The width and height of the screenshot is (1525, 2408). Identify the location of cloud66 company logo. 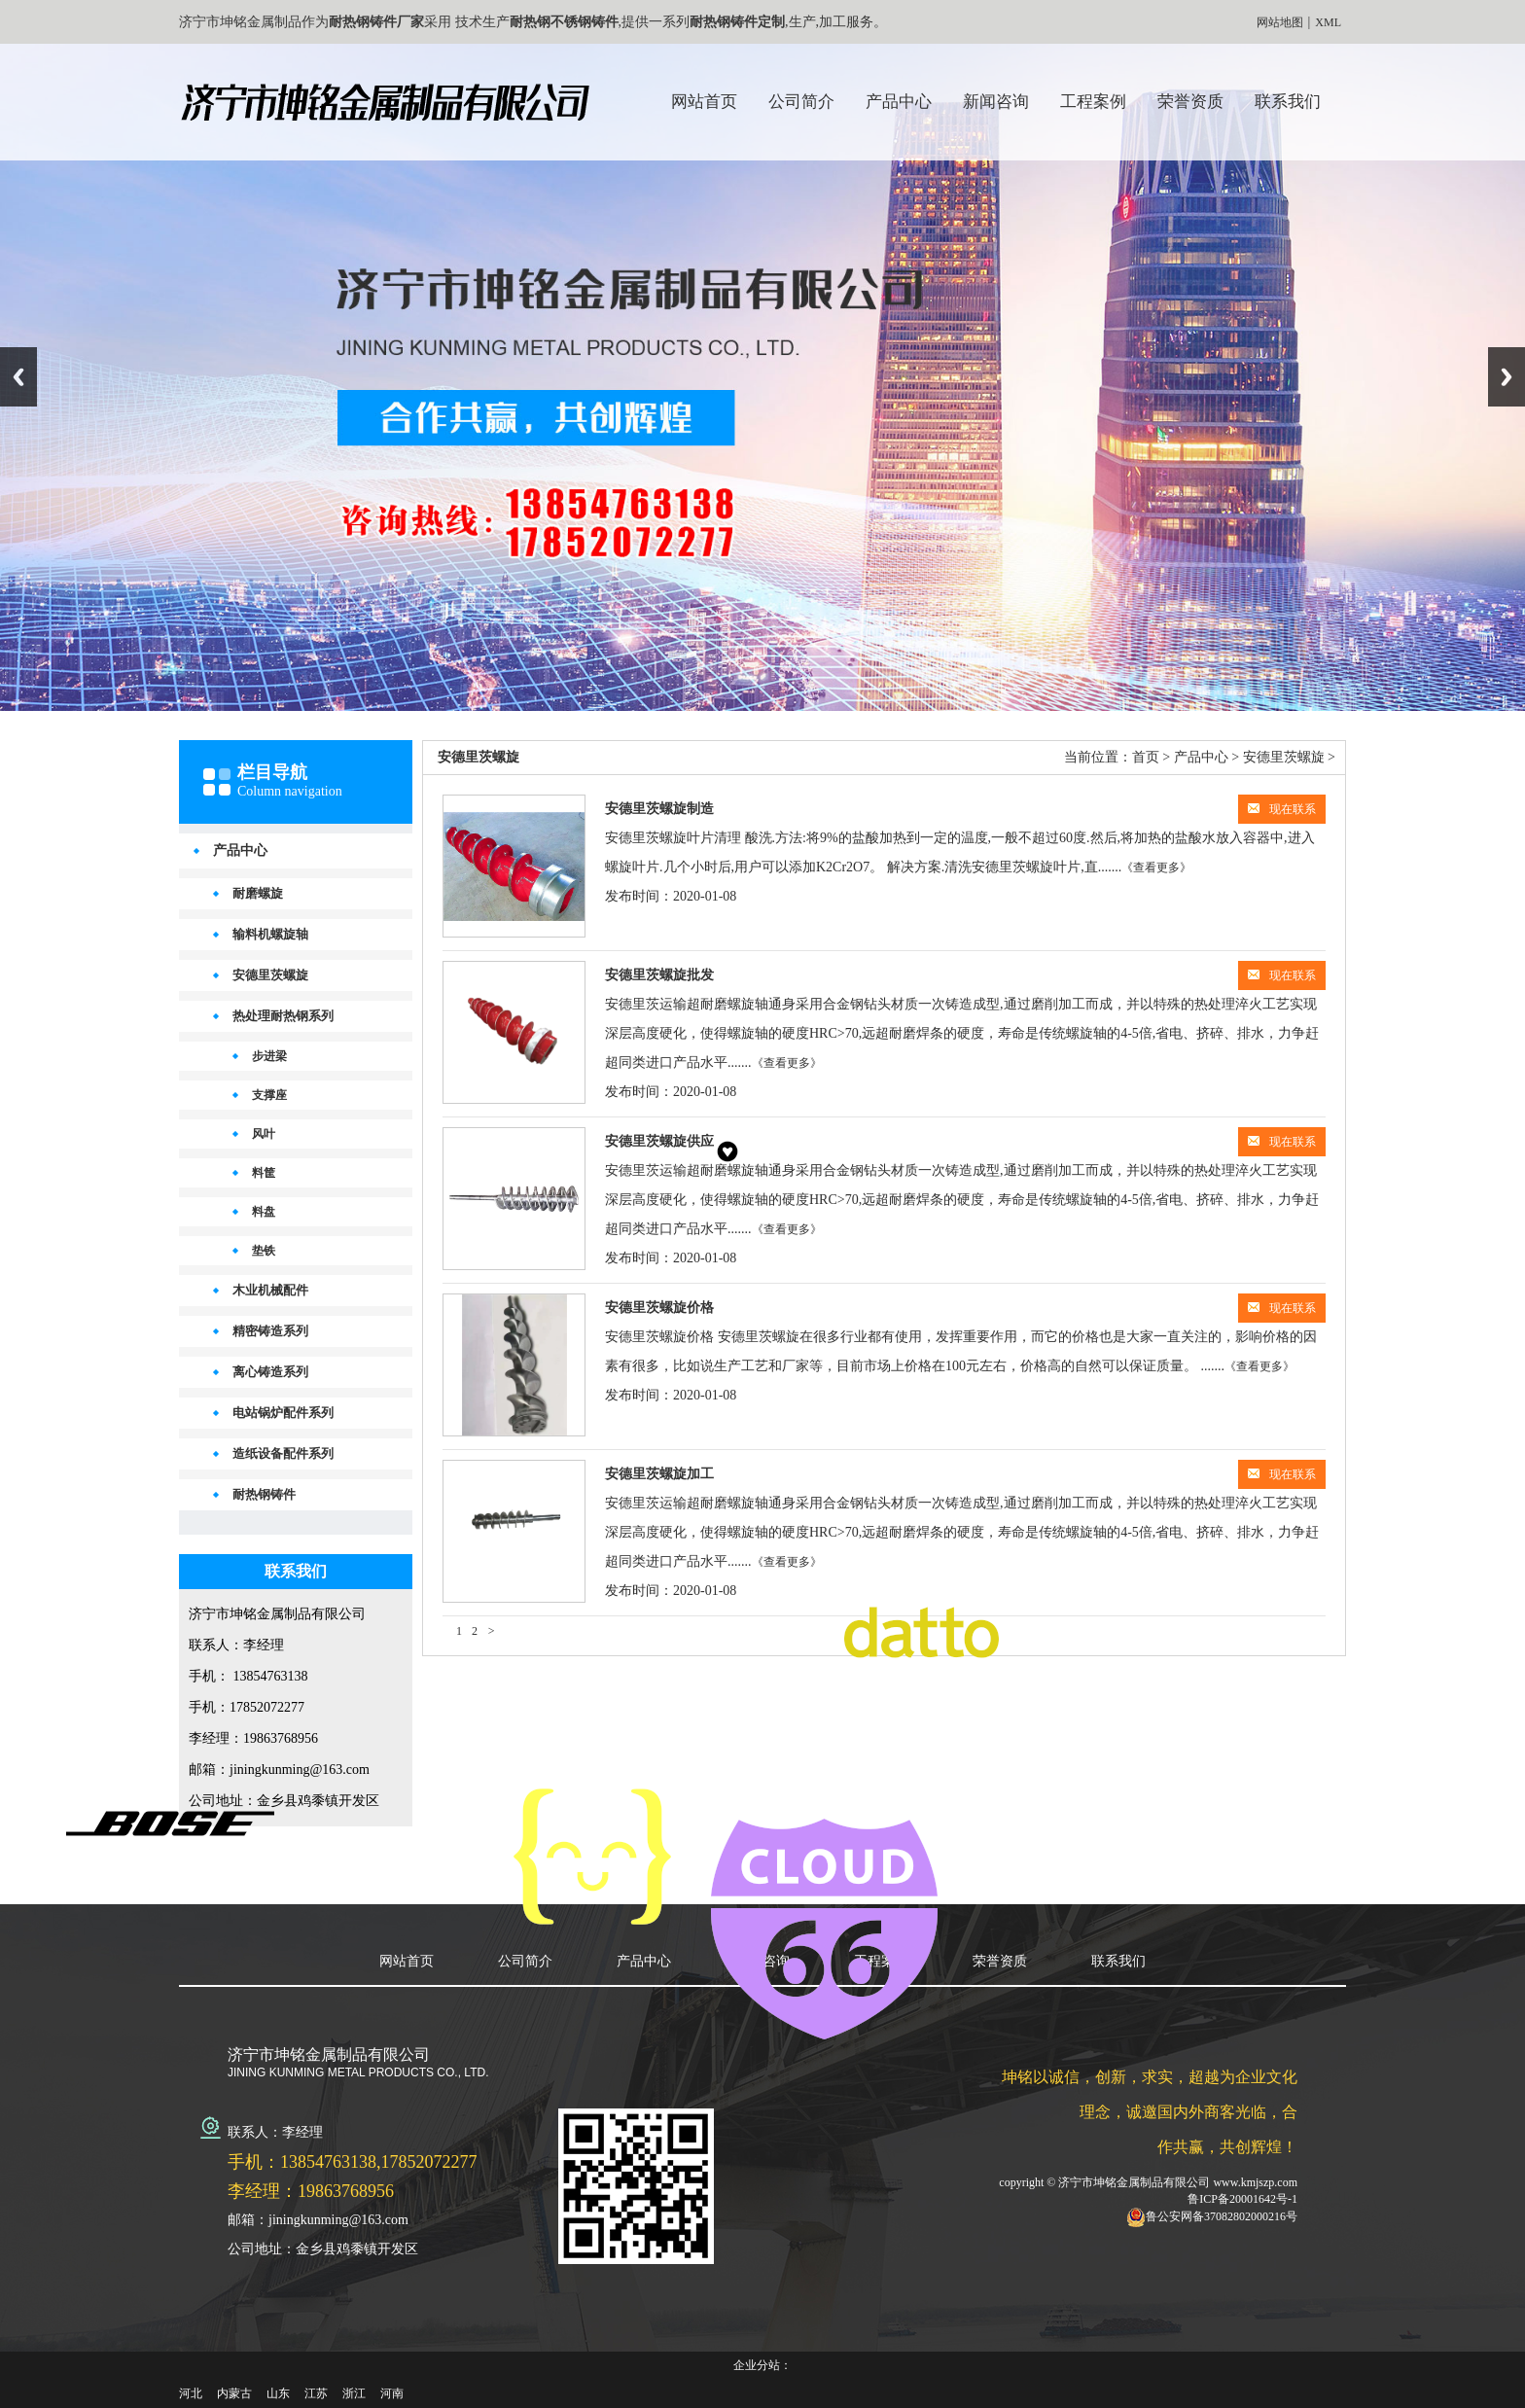
(824, 1929).